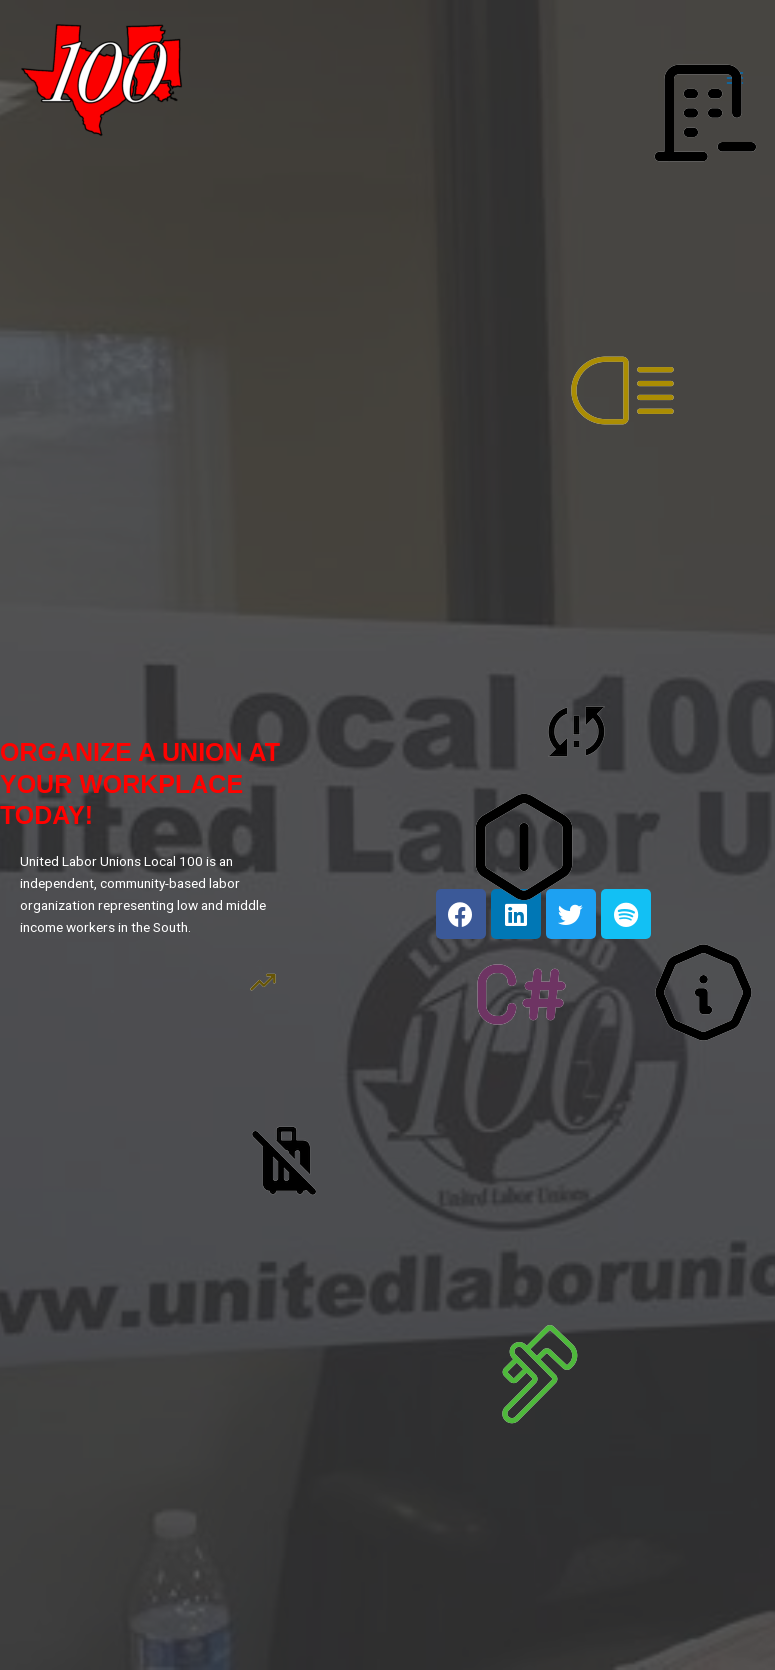  I want to click on indicates c# programming language, so click(520, 994).